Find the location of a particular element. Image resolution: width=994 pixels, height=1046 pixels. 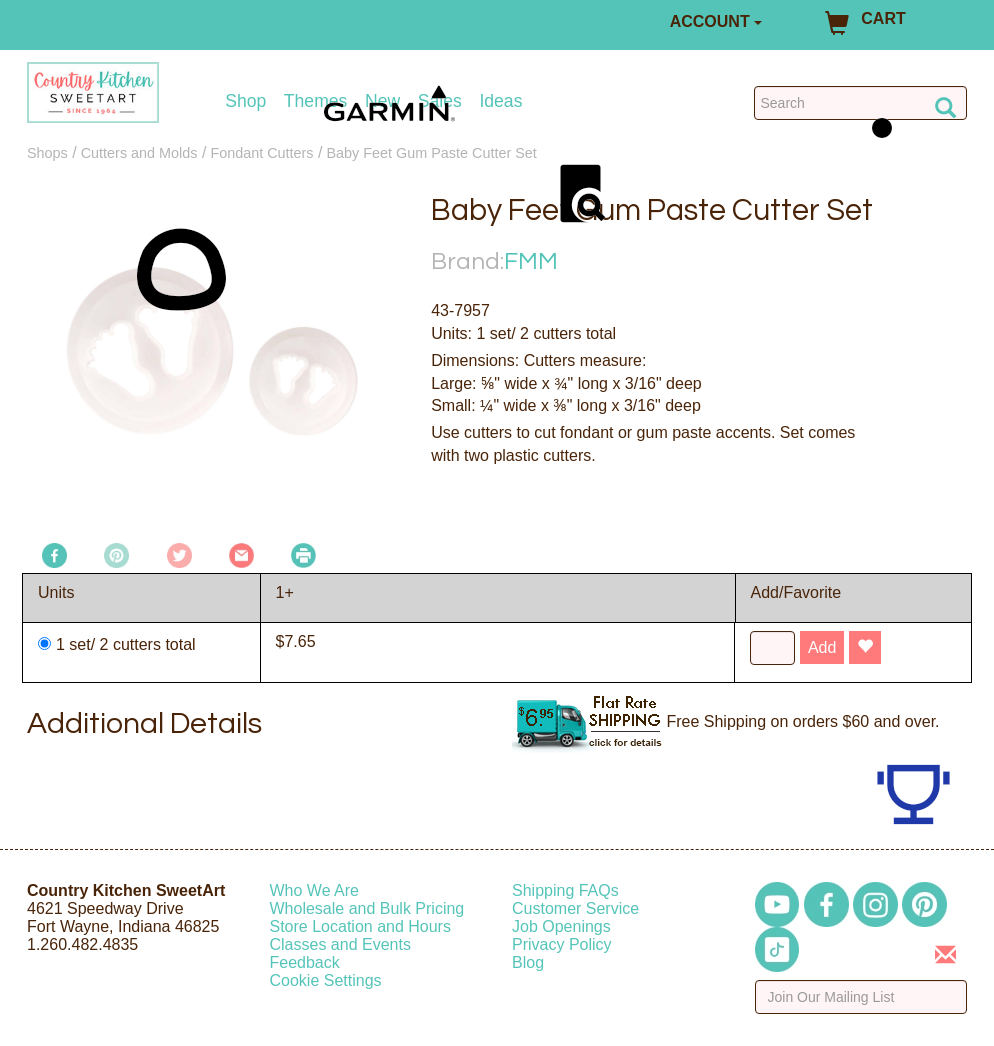

find my phone feature is located at coordinates (580, 193).